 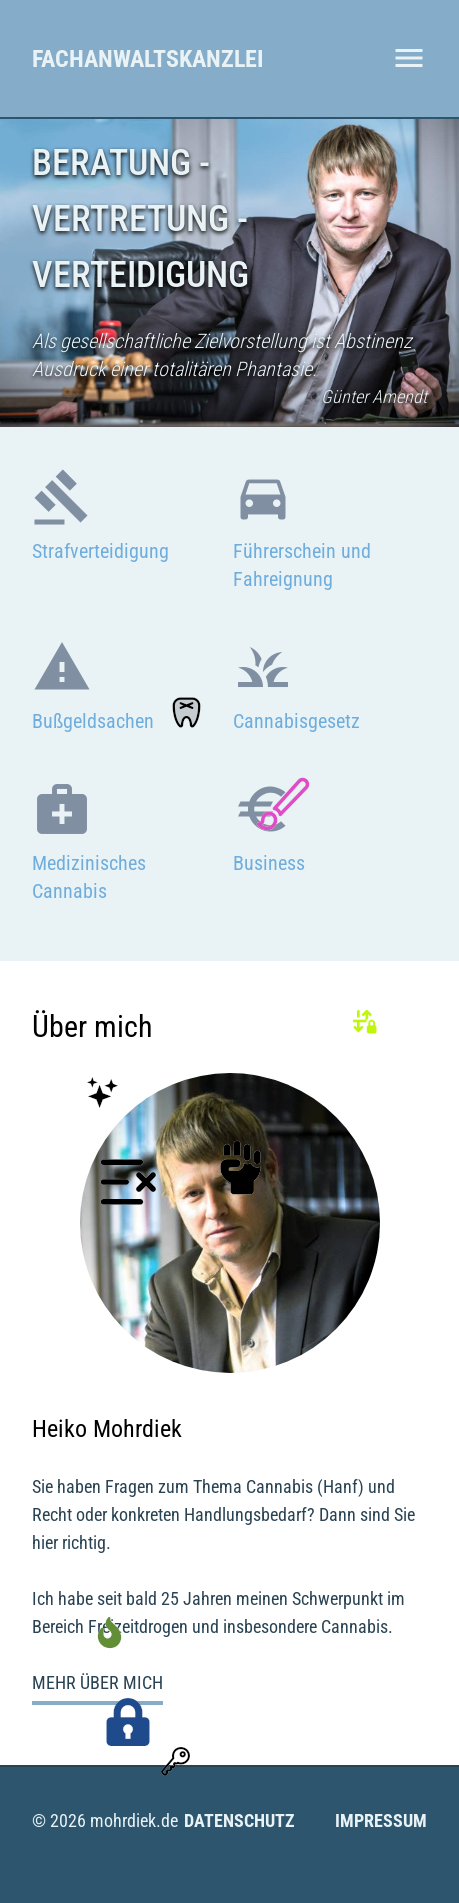 I want to click on indicates AI-generated or enhanced content, so click(x=102, y=1092).